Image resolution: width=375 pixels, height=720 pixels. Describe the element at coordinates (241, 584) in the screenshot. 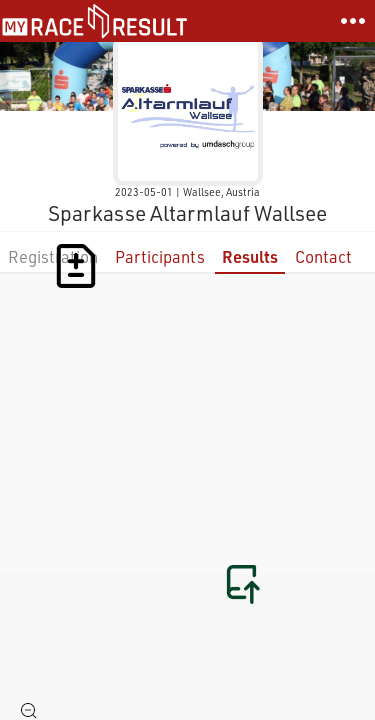

I see `push code to a repository` at that location.